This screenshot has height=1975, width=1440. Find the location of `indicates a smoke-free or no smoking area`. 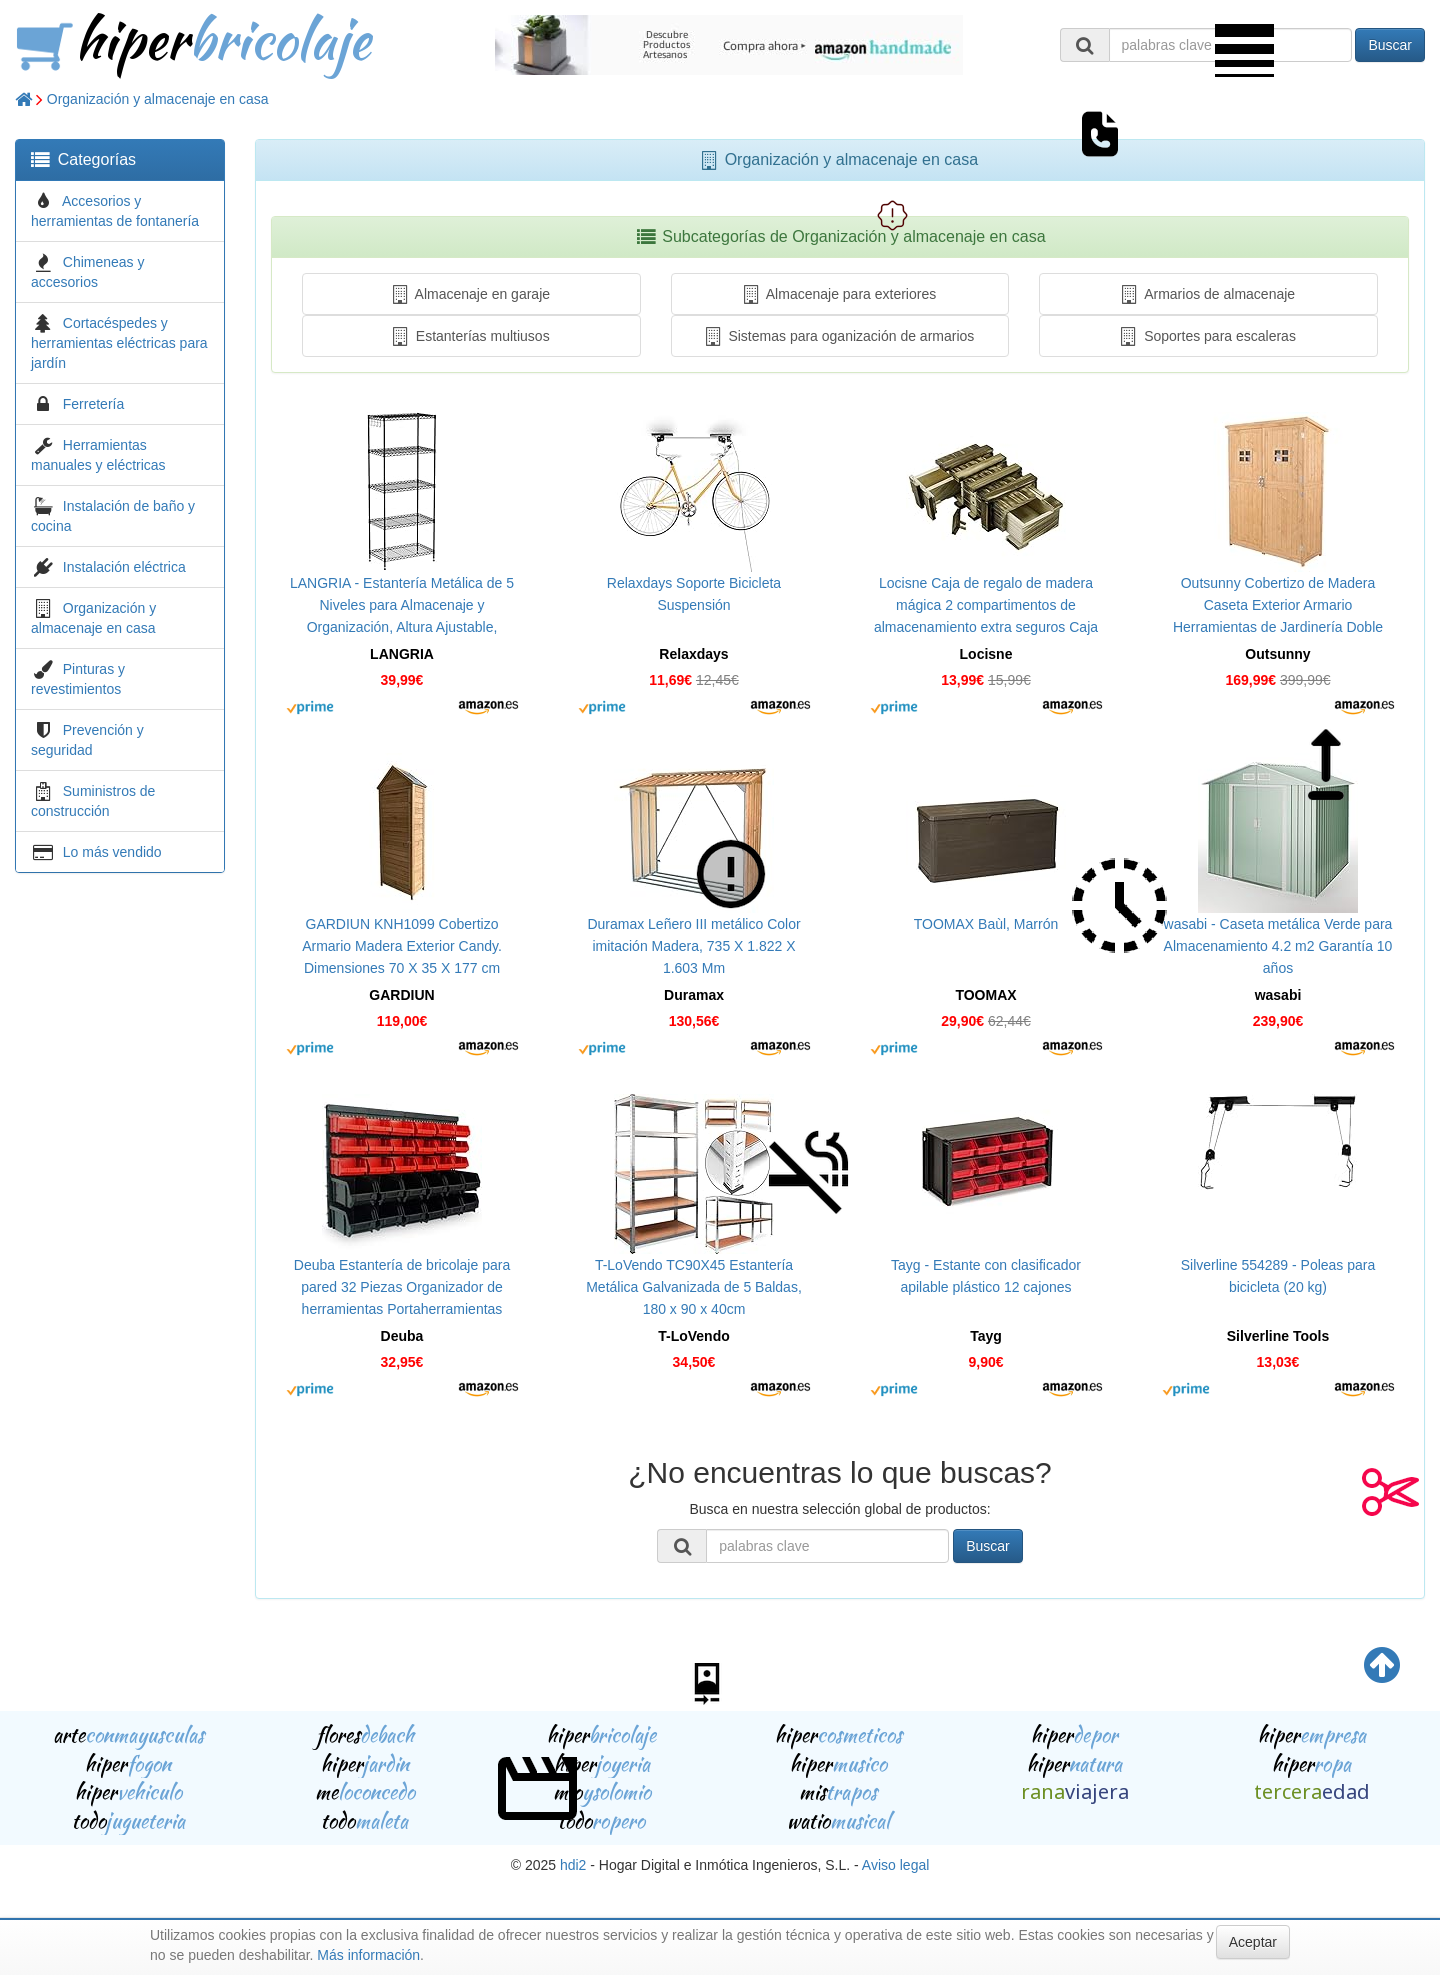

indicates a smoke-free or no smoking area is located at coordinates (808, 1170).